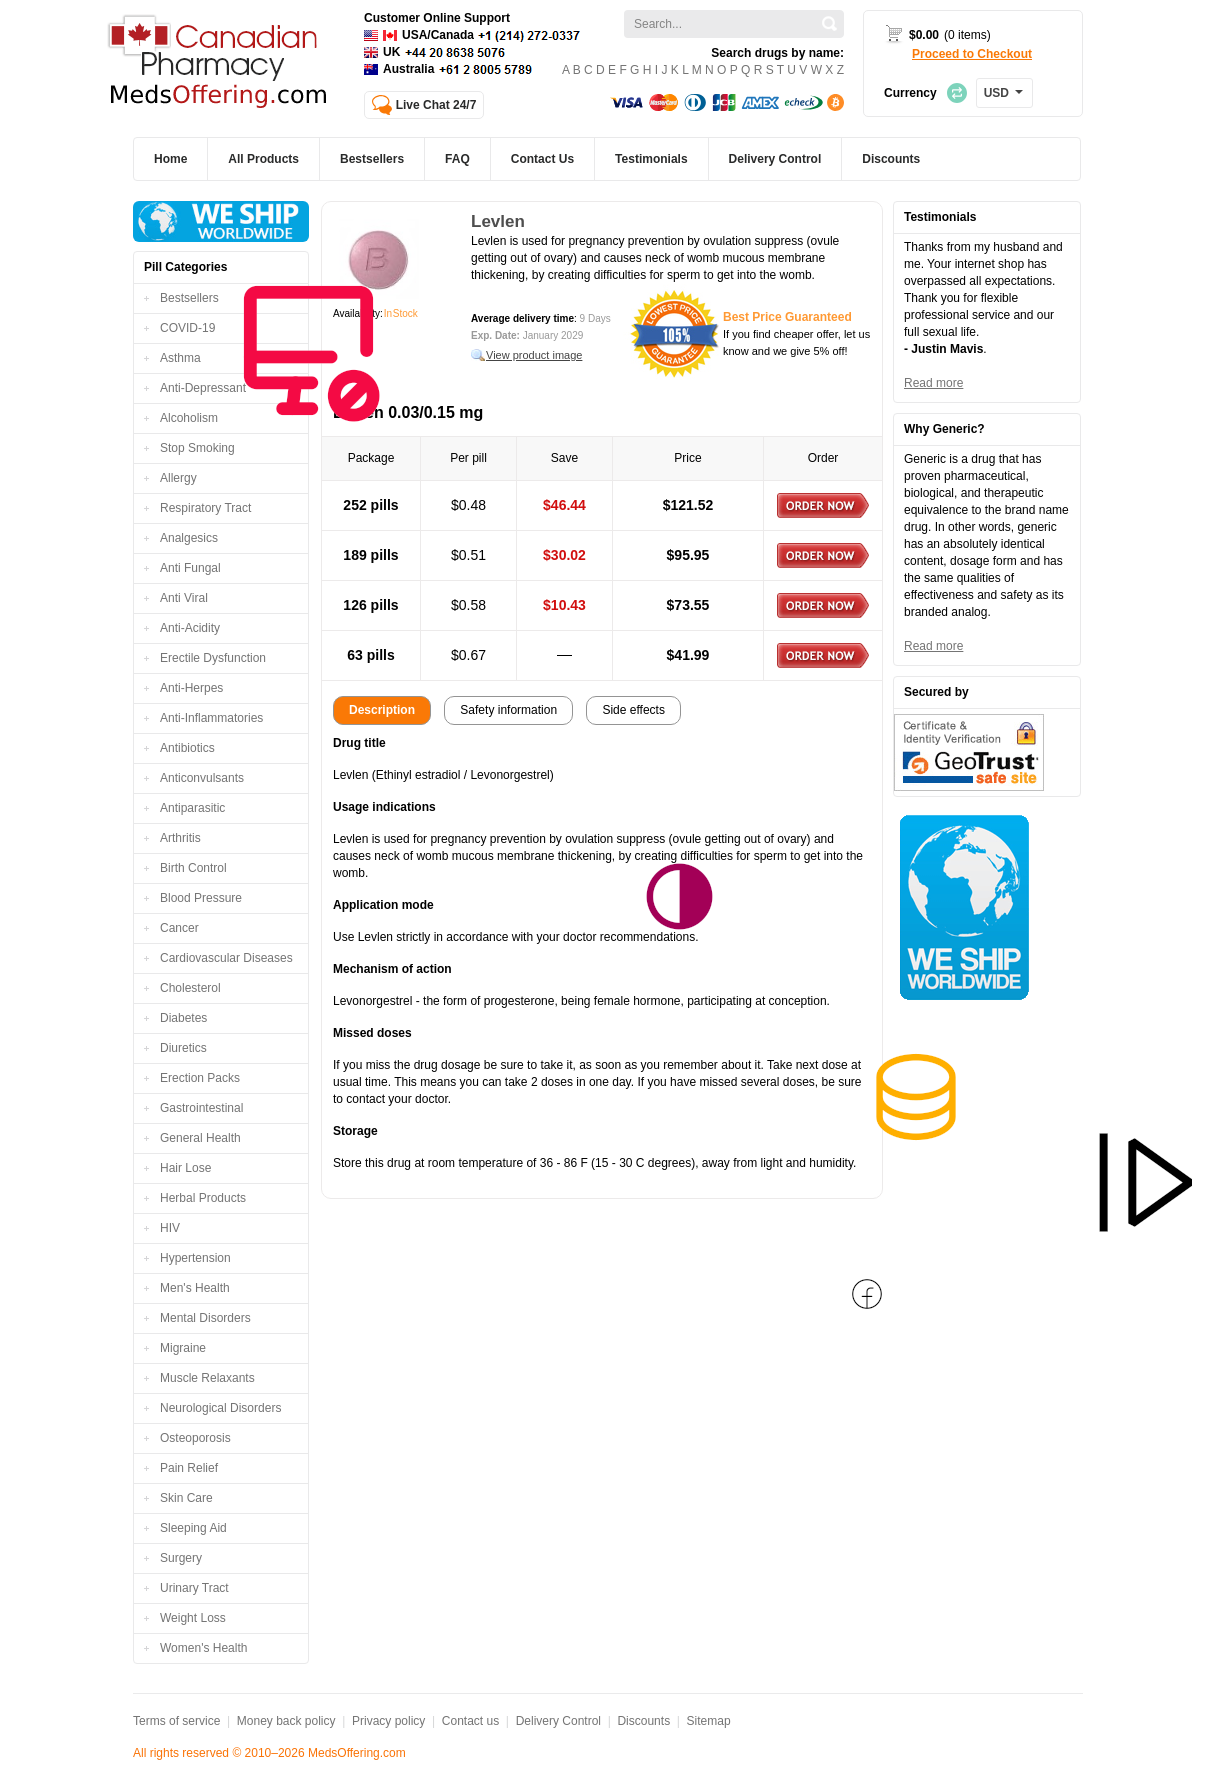 The height and width of the screenshot is (1788, 1216). I want to click on access database or data storage, so click(916, 1097).